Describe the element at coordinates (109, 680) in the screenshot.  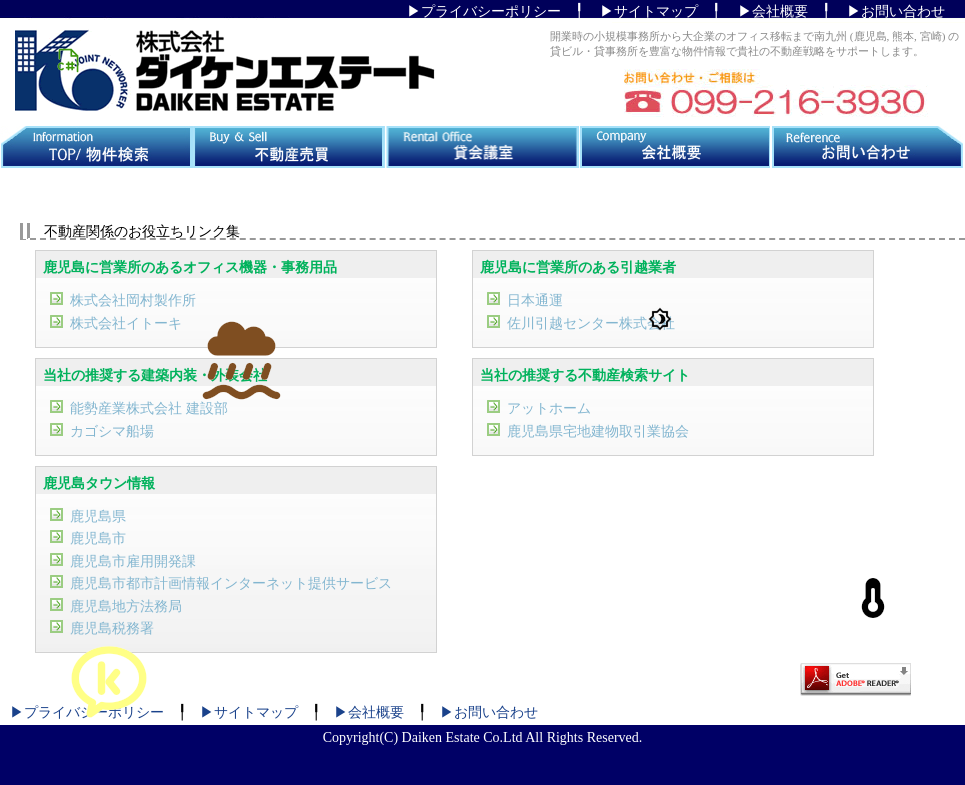
I see `open KakaoTalk messaging app` at that location.